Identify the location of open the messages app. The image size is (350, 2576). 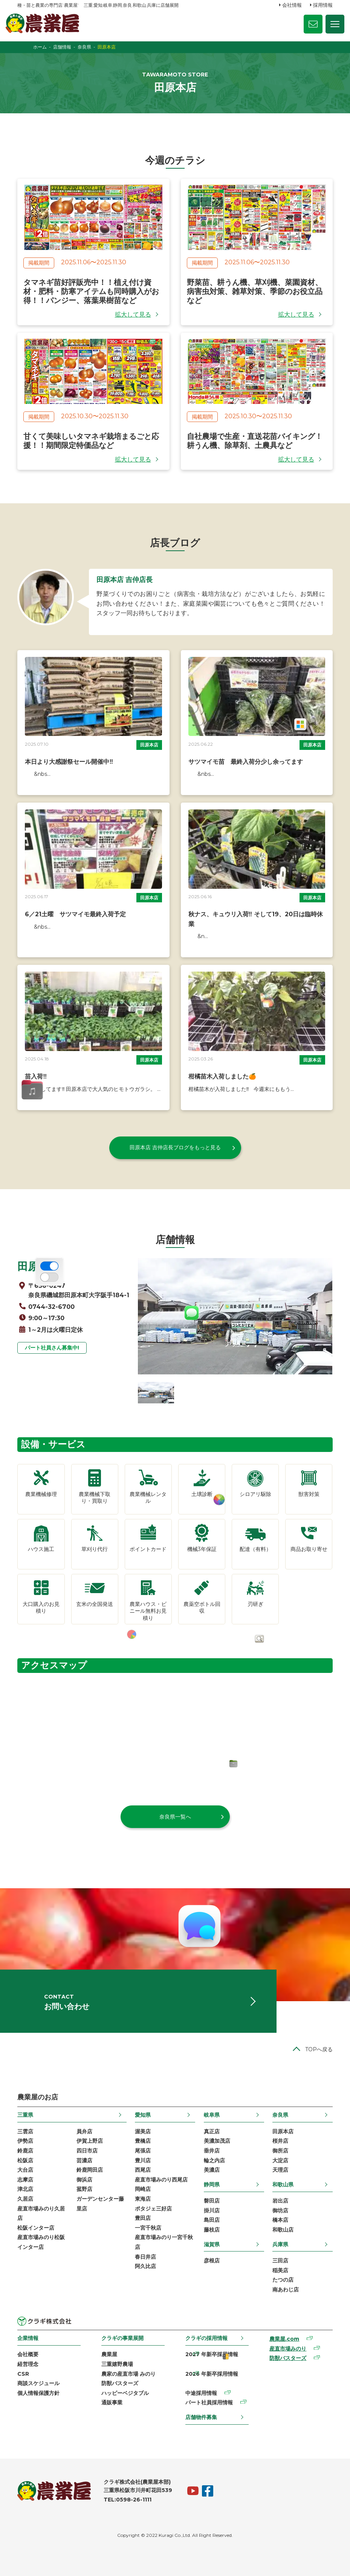
(191, 1313).